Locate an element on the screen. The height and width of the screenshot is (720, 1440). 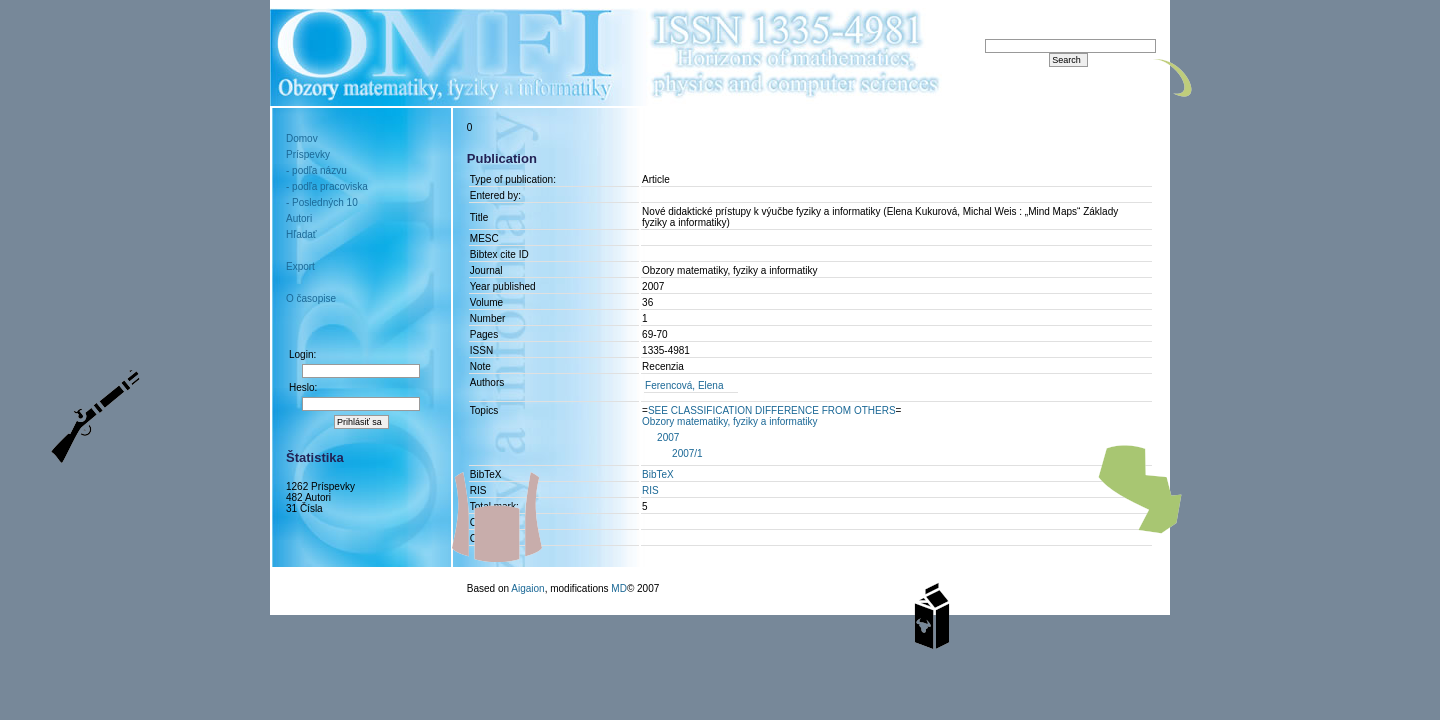
perform a quick attack or slash action is located at coordinates (1172, 78).